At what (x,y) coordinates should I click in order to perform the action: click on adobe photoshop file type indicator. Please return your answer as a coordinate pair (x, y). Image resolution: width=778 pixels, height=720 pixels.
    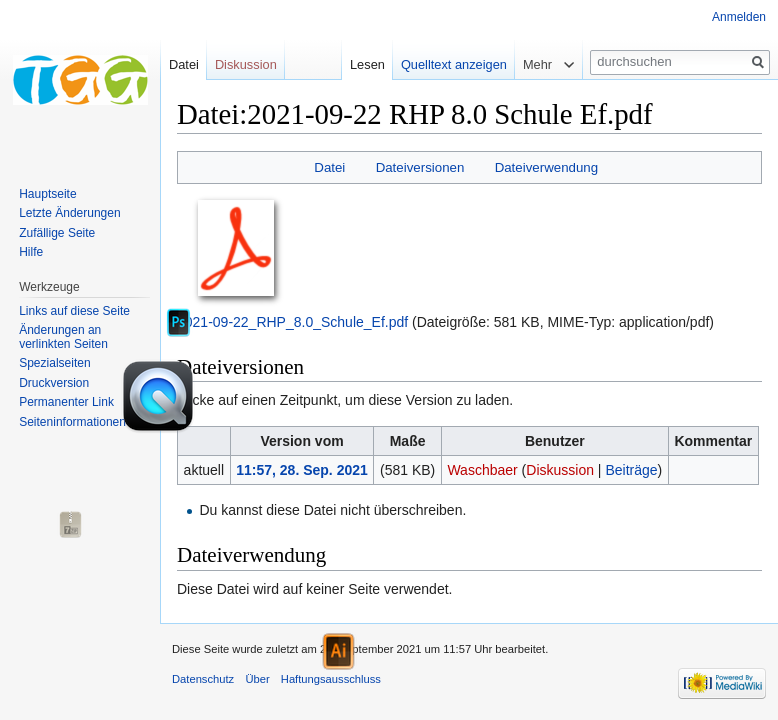
    Looking at the image, I should click on (178, 322).